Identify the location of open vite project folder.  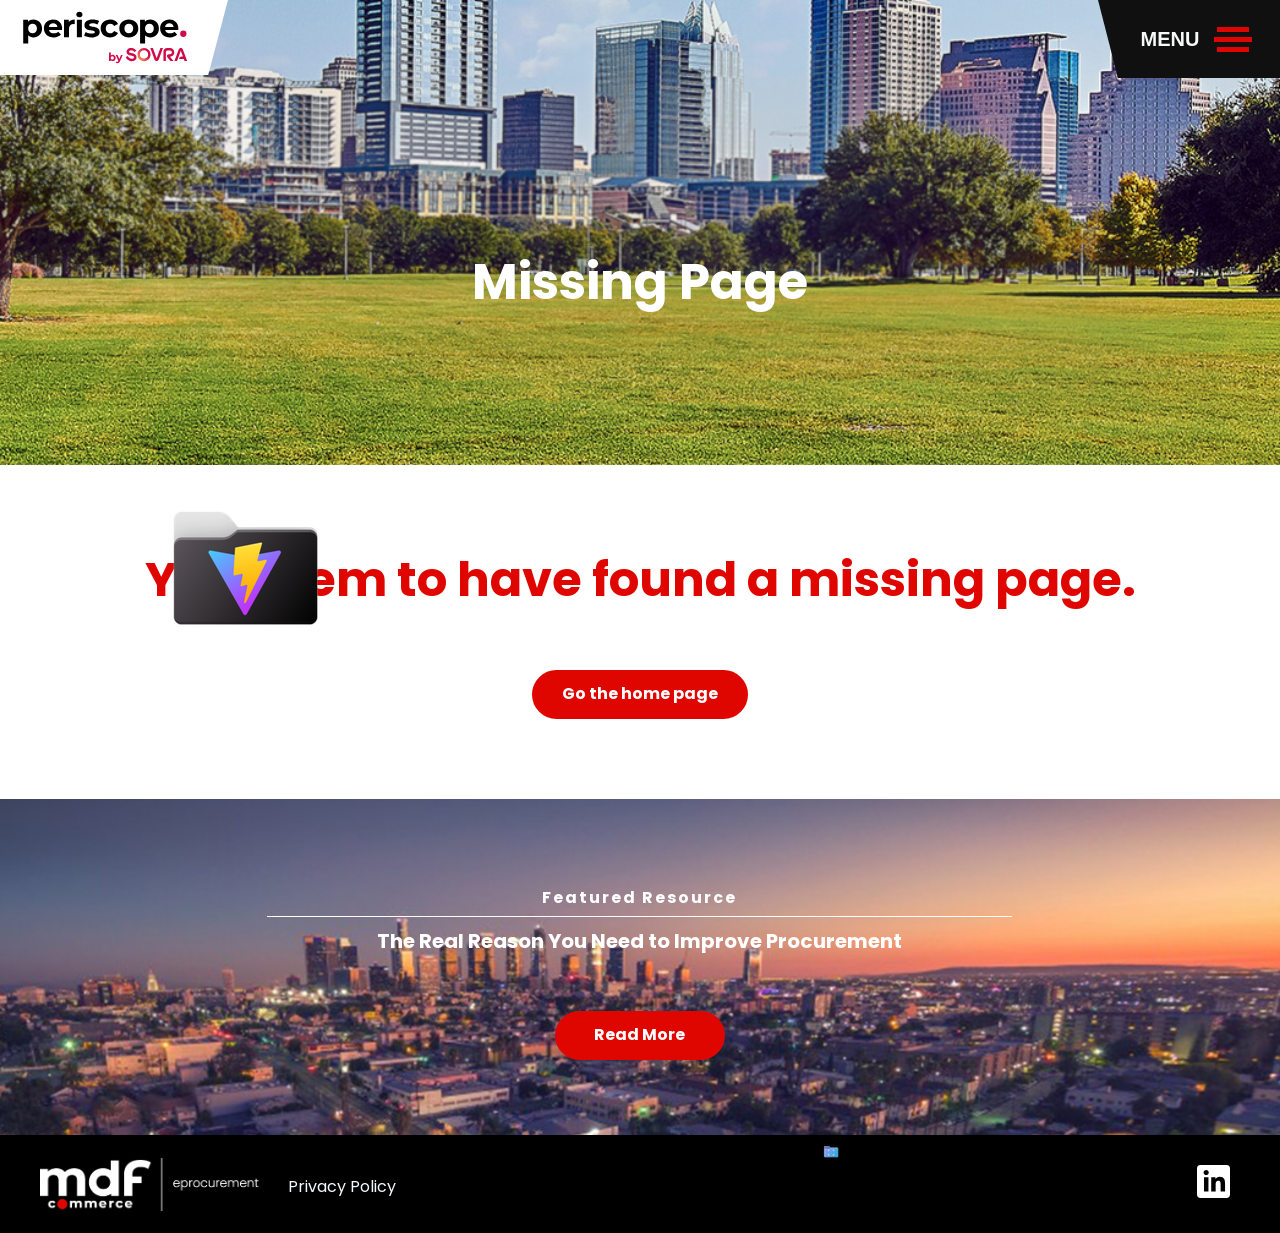
(245, 572).